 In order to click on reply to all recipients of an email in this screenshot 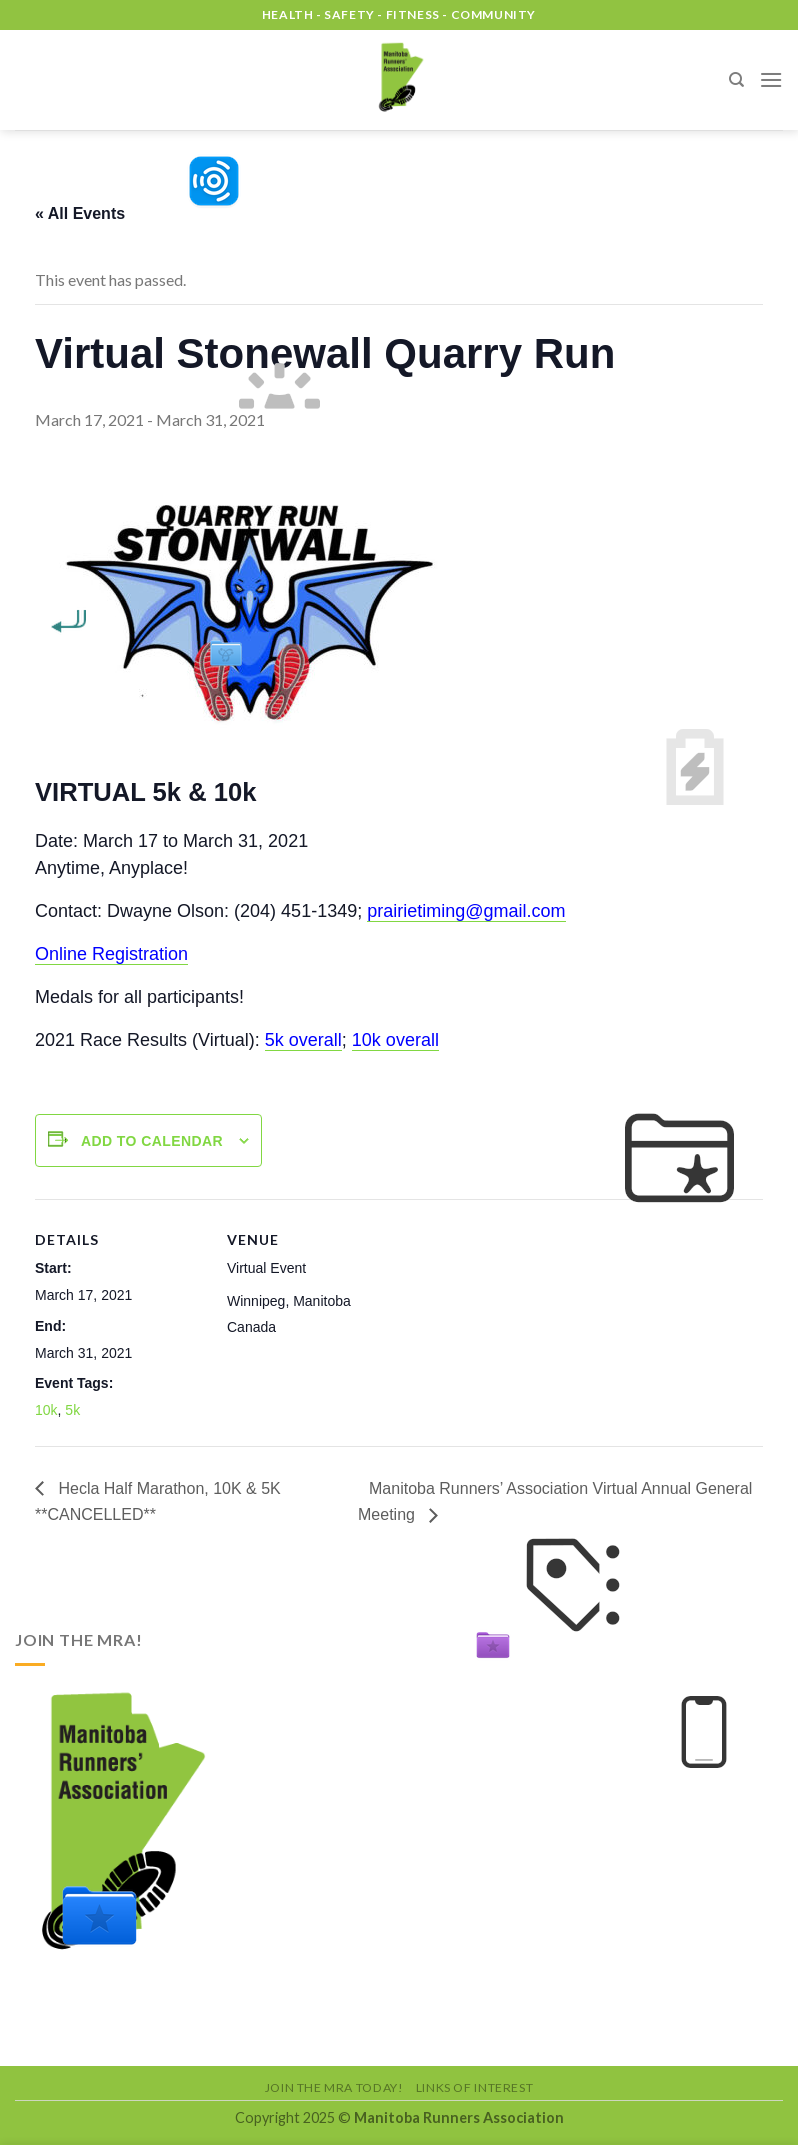, I will do `click(68, 619)`.